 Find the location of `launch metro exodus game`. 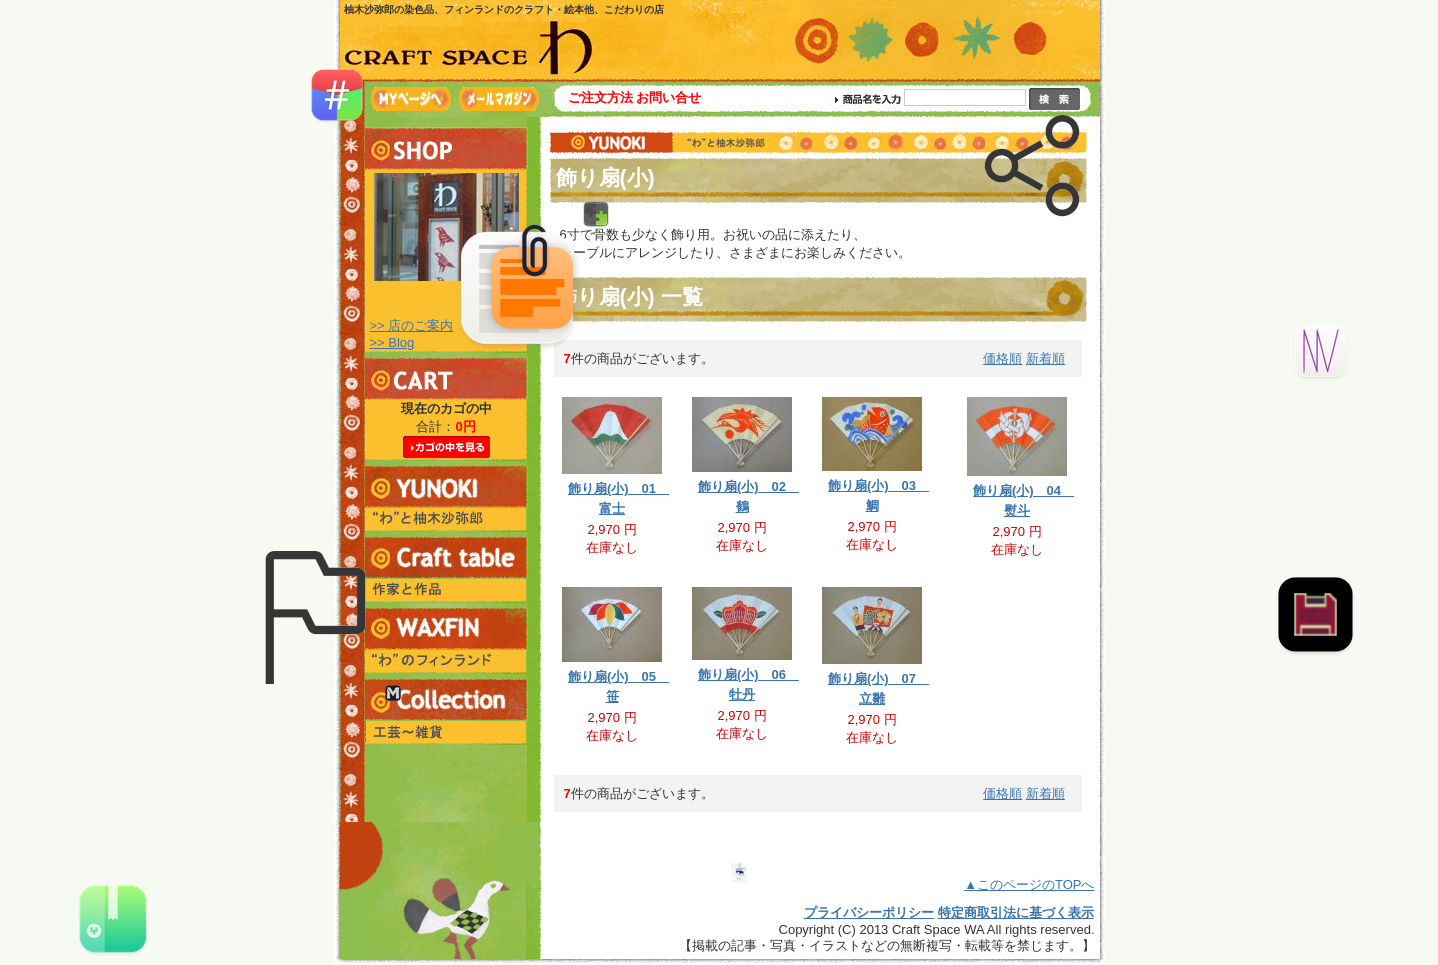

launch metro exodus game is located at coordinates (393, 693).